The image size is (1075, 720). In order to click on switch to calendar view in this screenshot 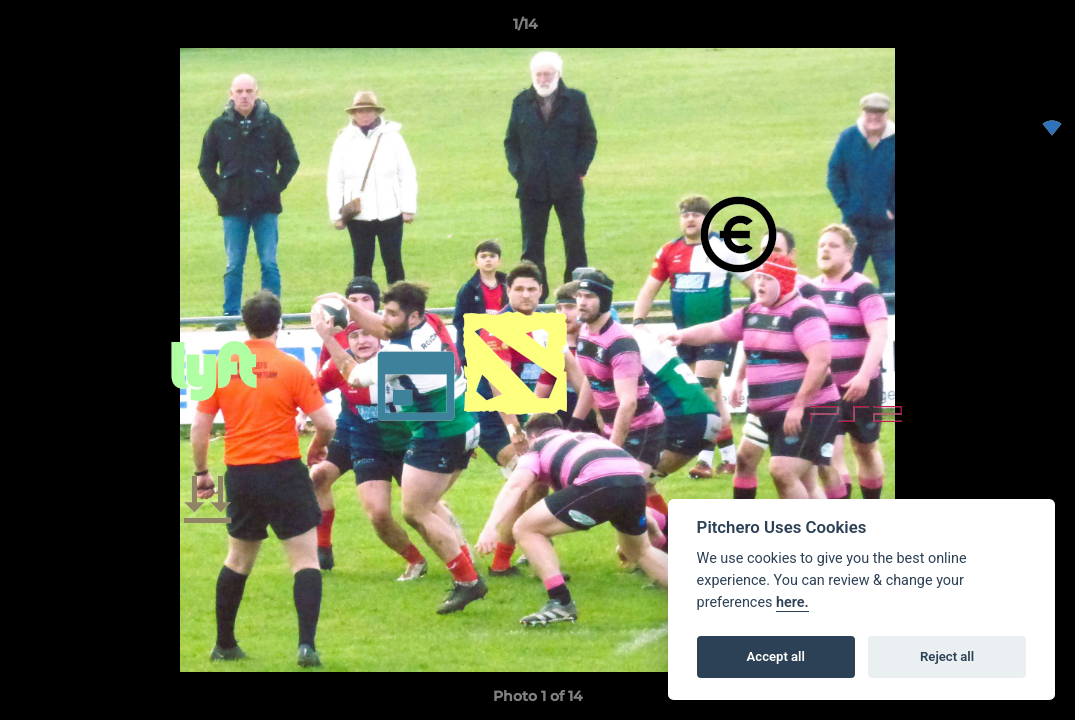, I will do `click(416, 386)`.